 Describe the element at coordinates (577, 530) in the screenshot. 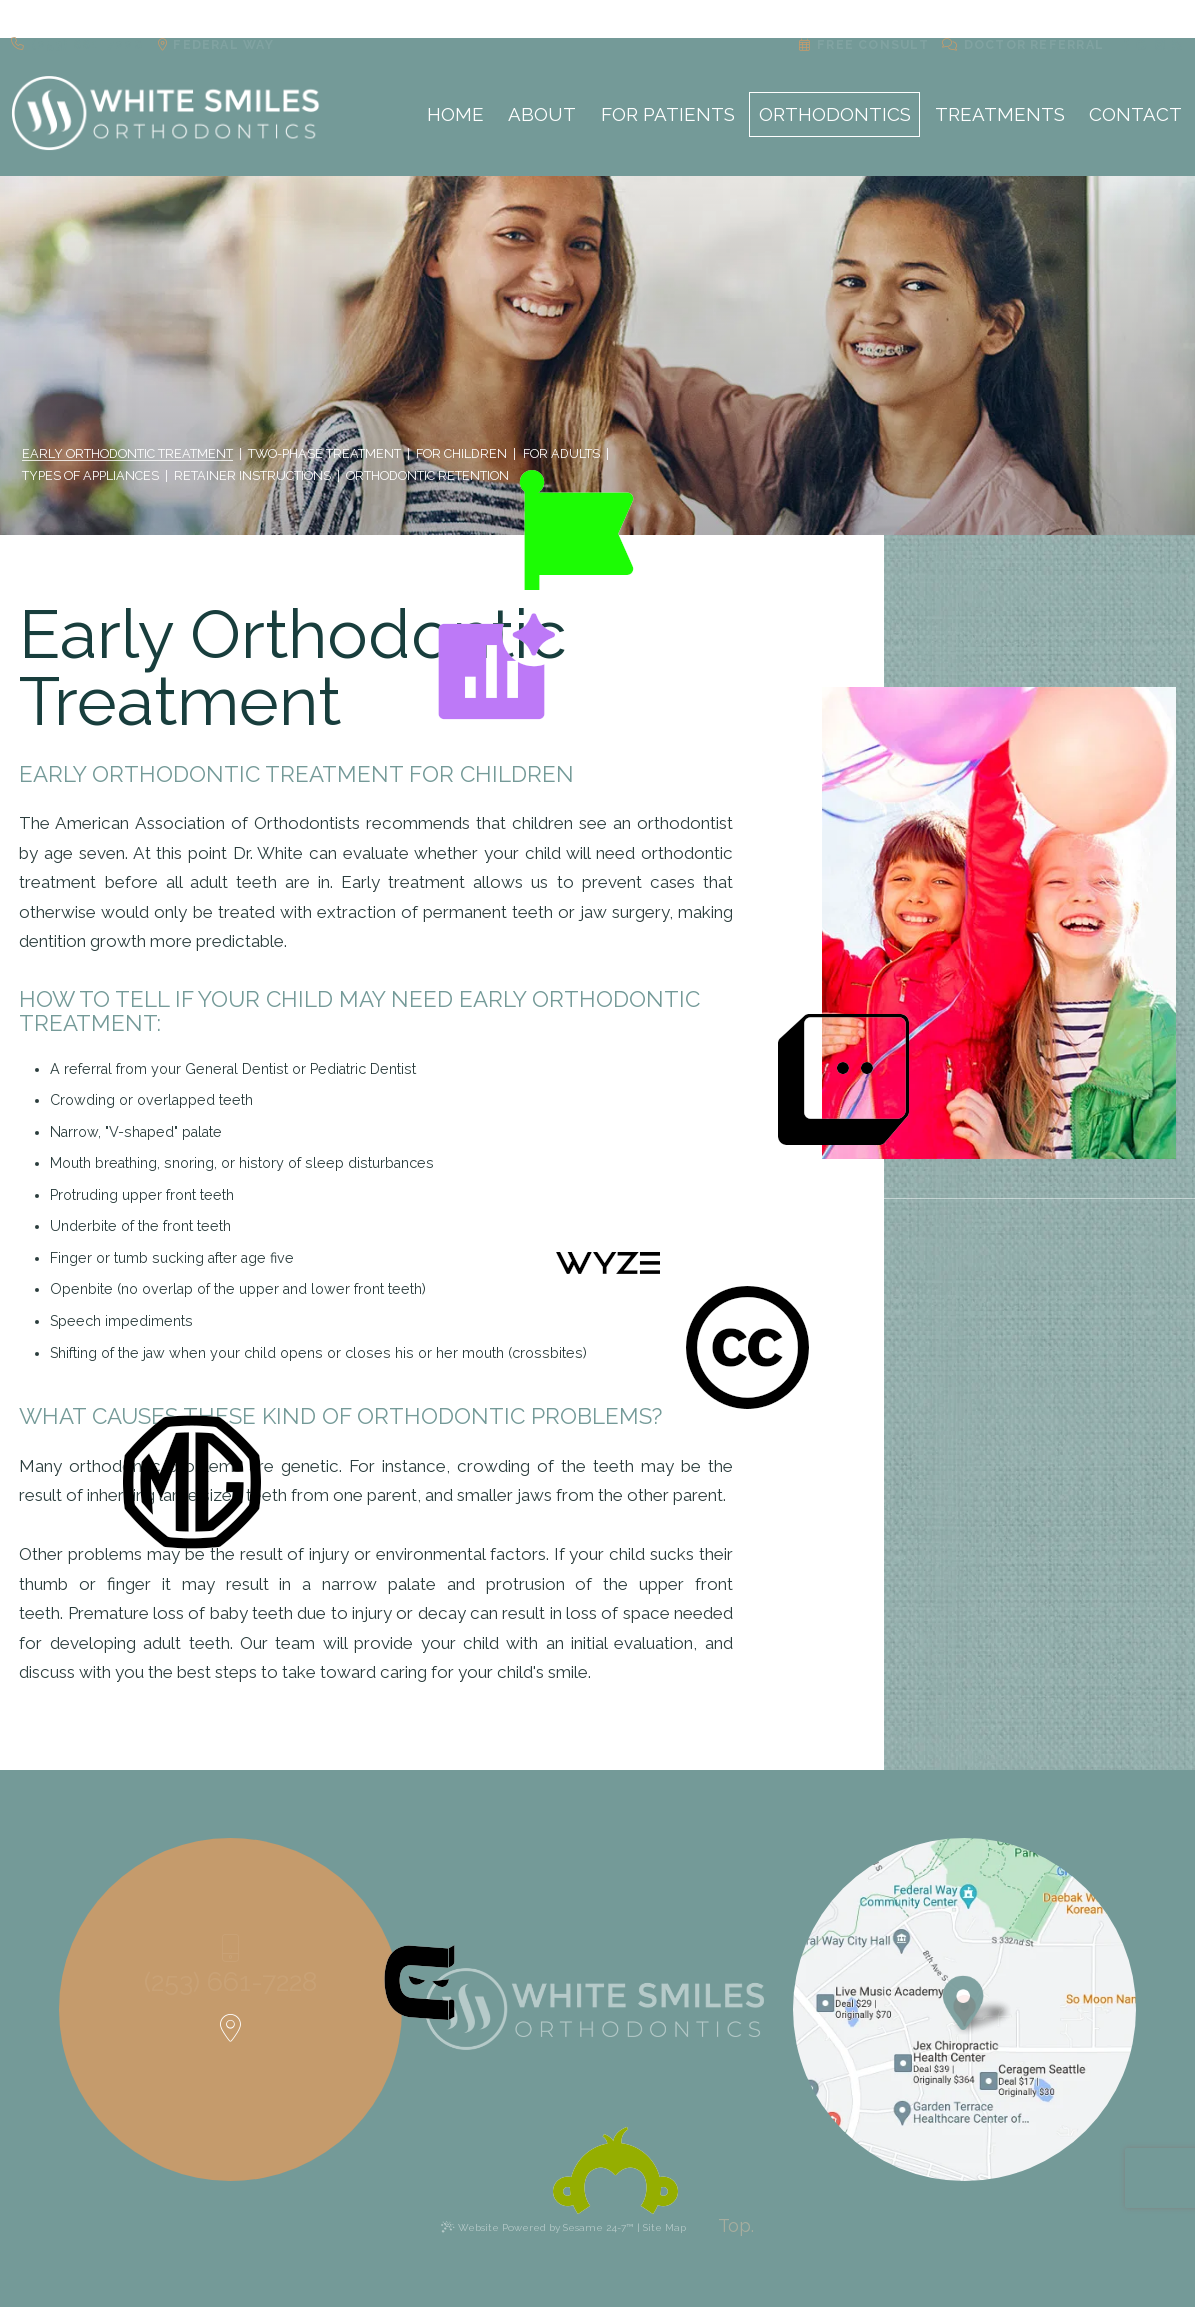

I see `font awesome brand logo` at that location.